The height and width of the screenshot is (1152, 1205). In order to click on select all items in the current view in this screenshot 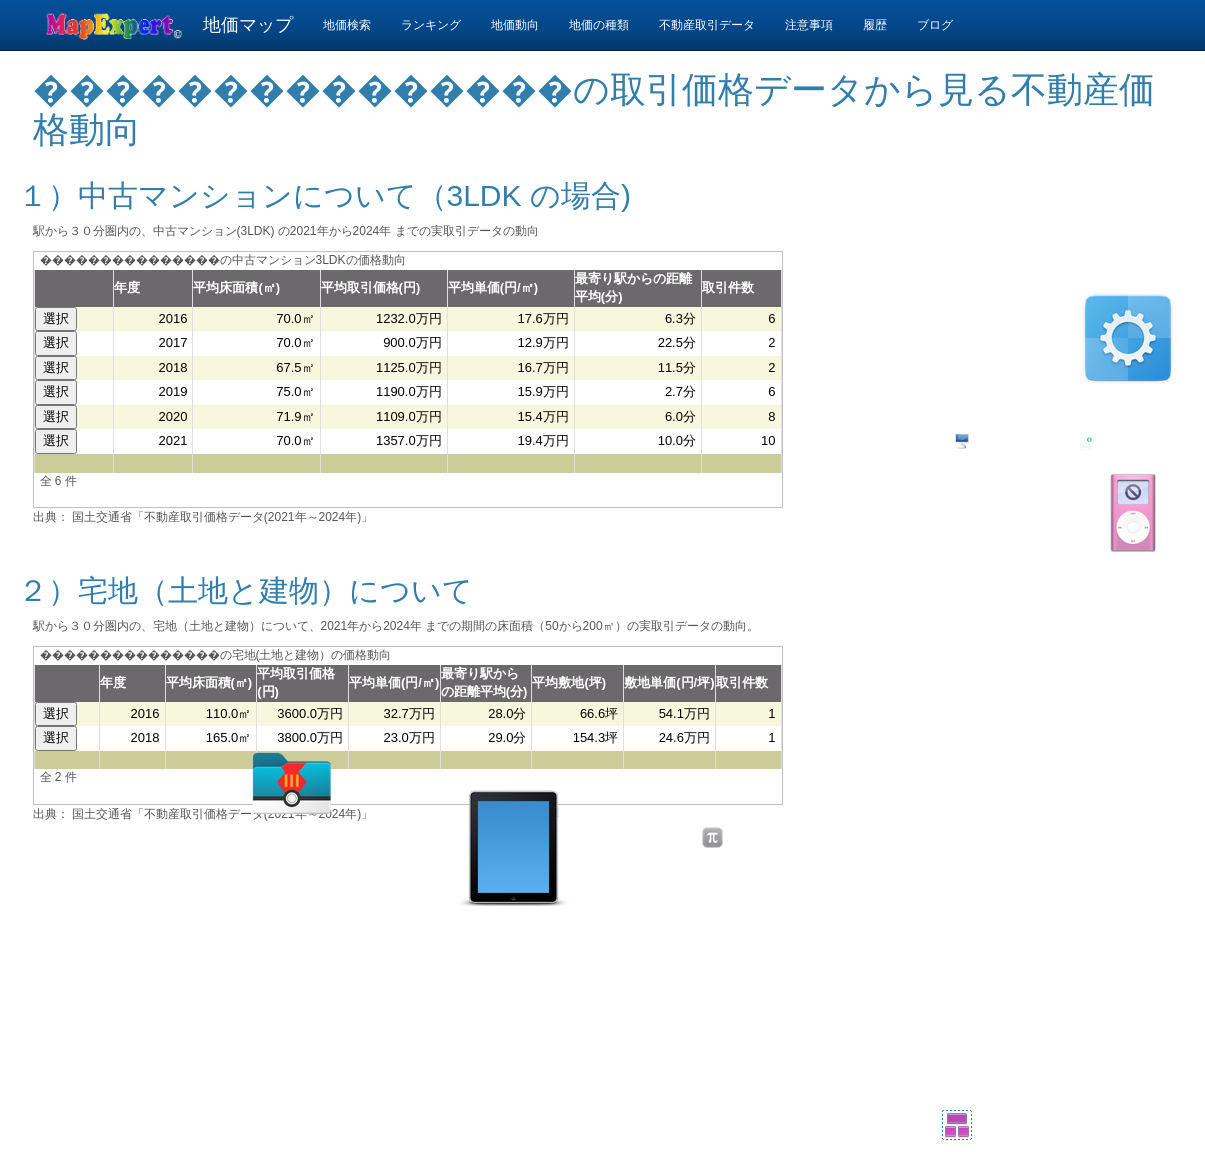, I will do `click(957, 1125)`.